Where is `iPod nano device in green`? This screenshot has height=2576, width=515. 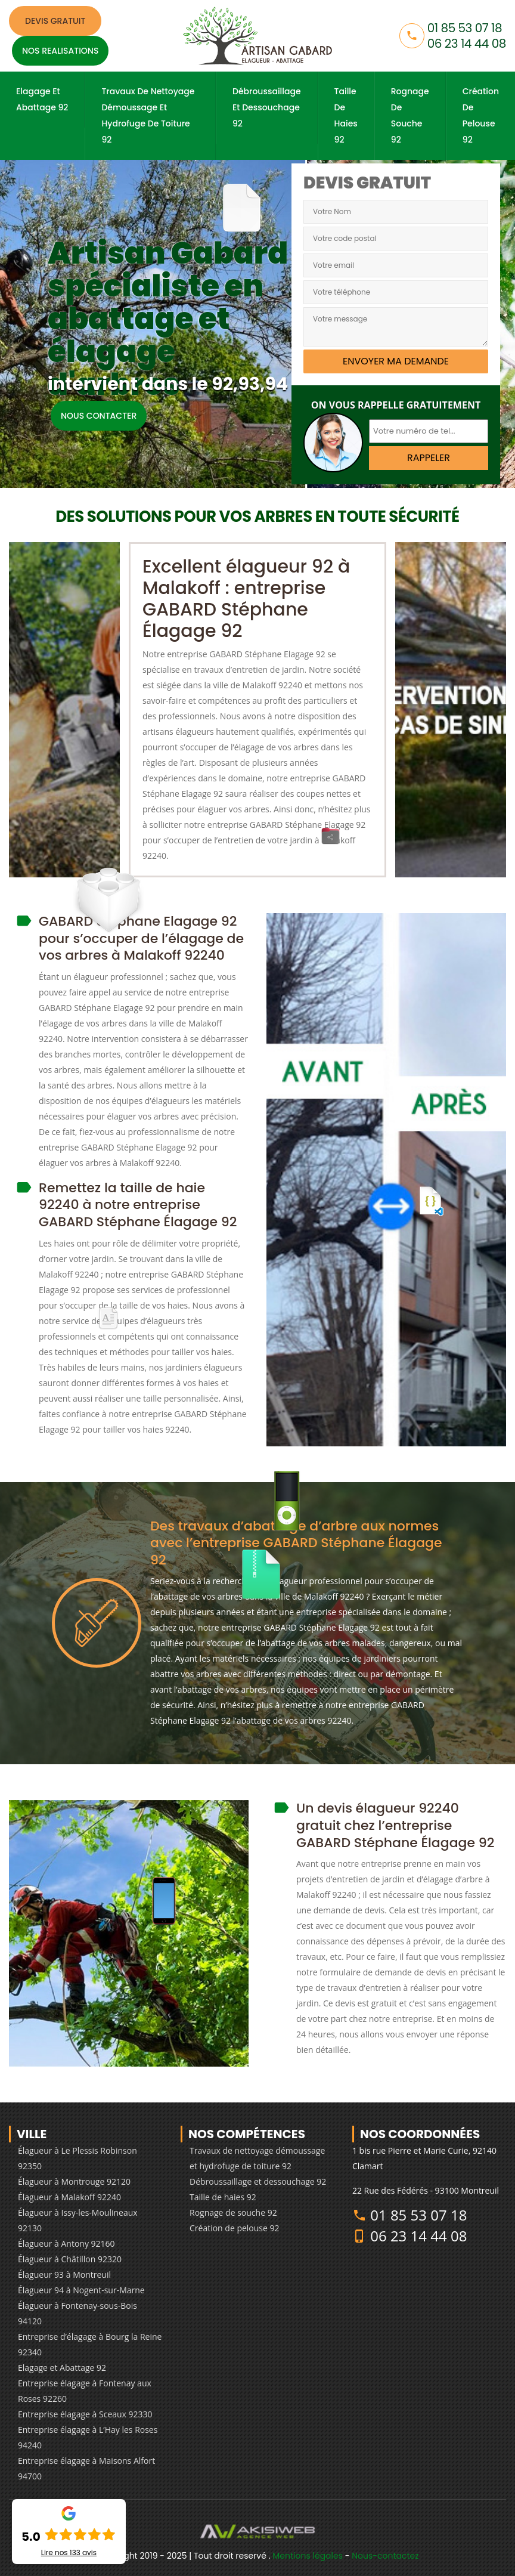 iPod nano device in green is located at coordinates (286, 1501).